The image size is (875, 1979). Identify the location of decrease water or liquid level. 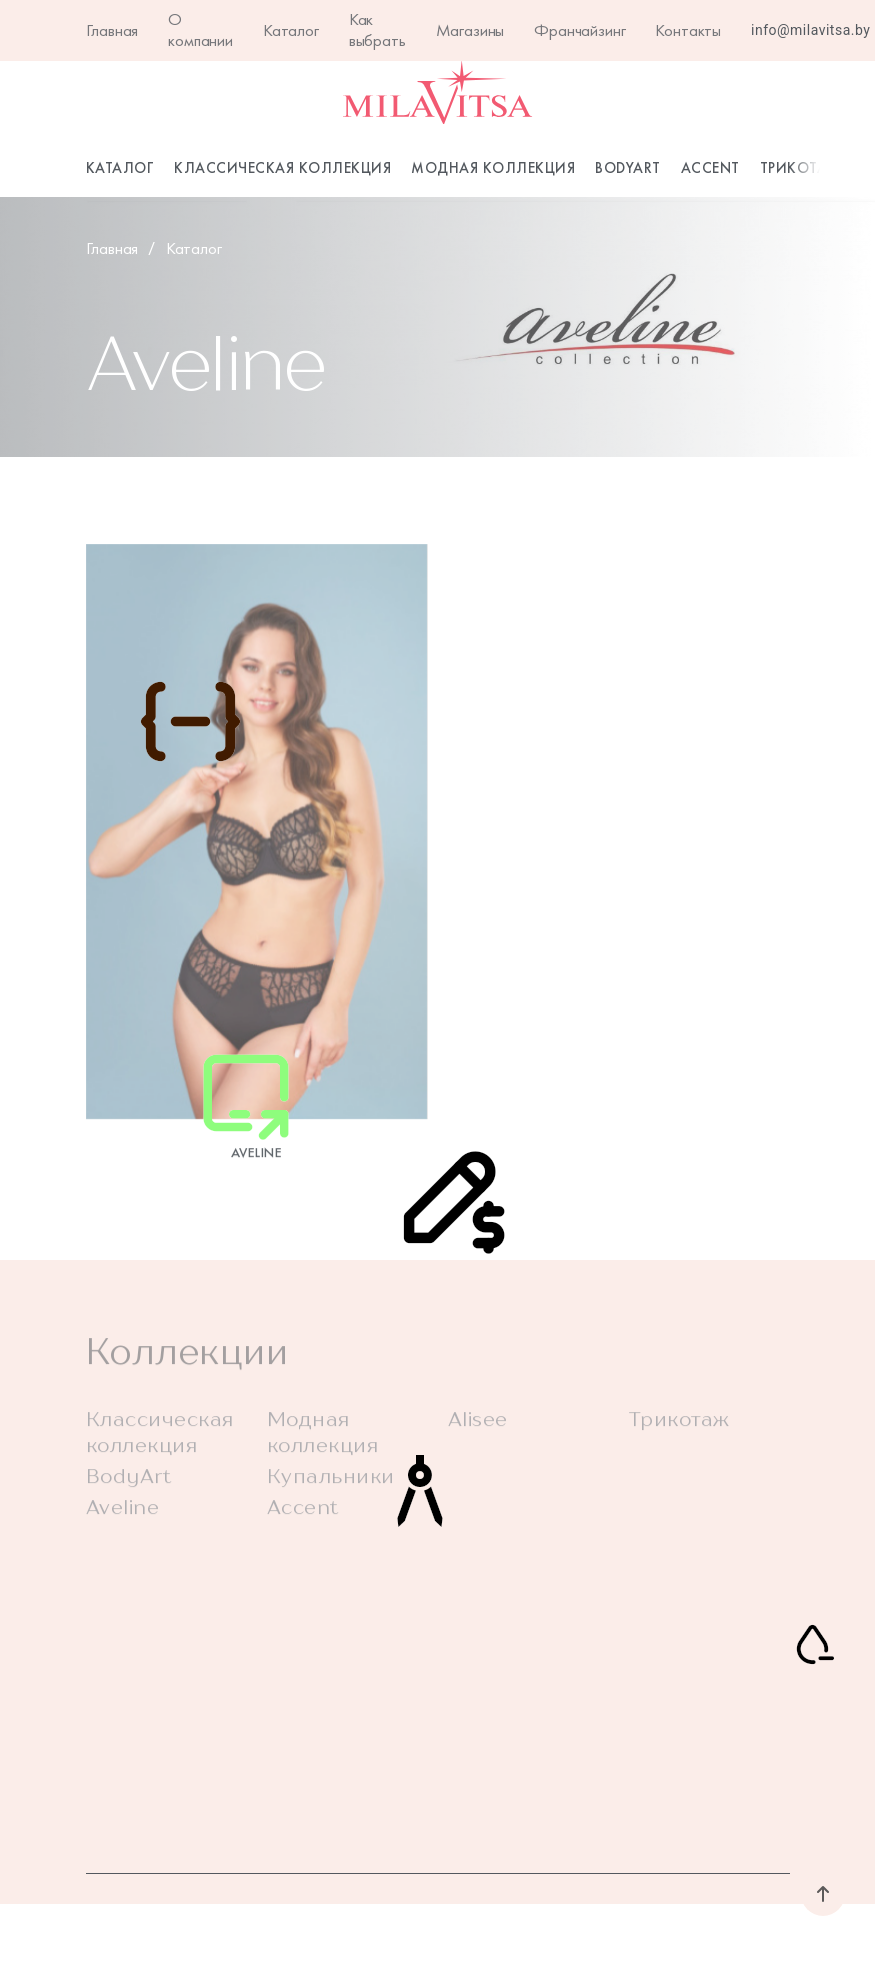
(812, 1644).